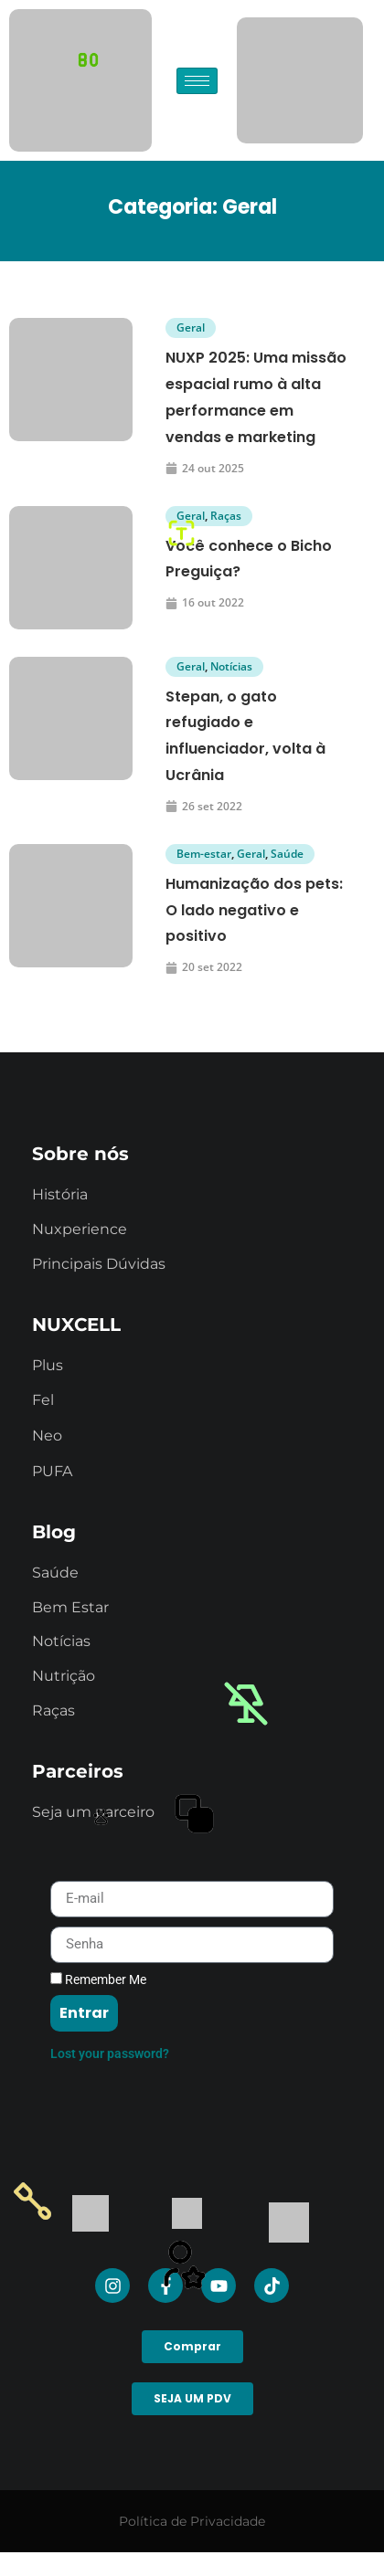  Describe the element at coordinates (180, 2264) in the screenshot. I see `view or access favorite user` at that location.